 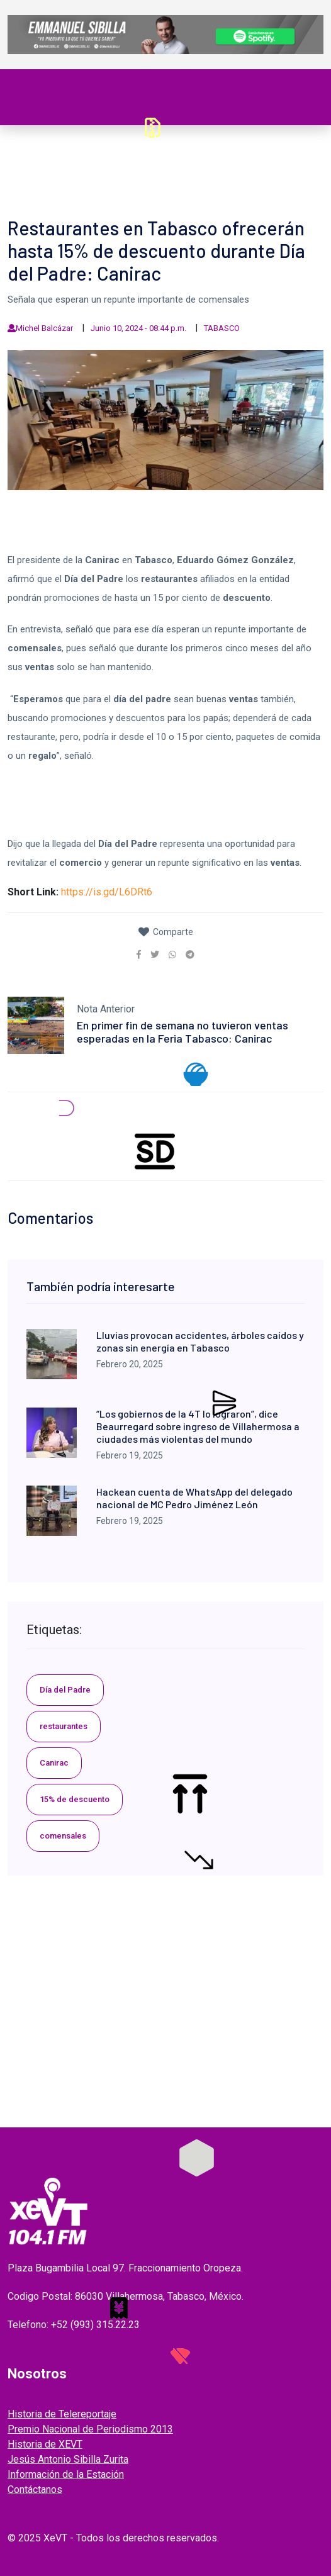 I want to click on indicates no wifi connection available, so click(x=180, y=2356).